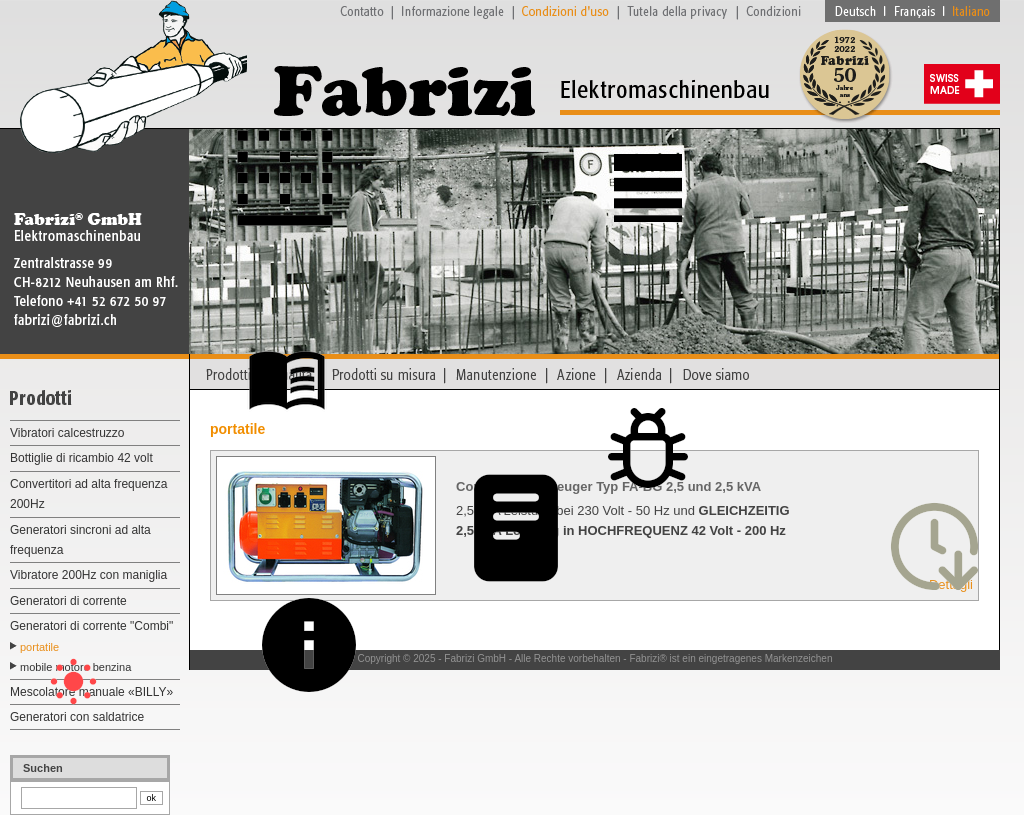  I want to click on adjust line or stroke thickness, so click(648, 188).